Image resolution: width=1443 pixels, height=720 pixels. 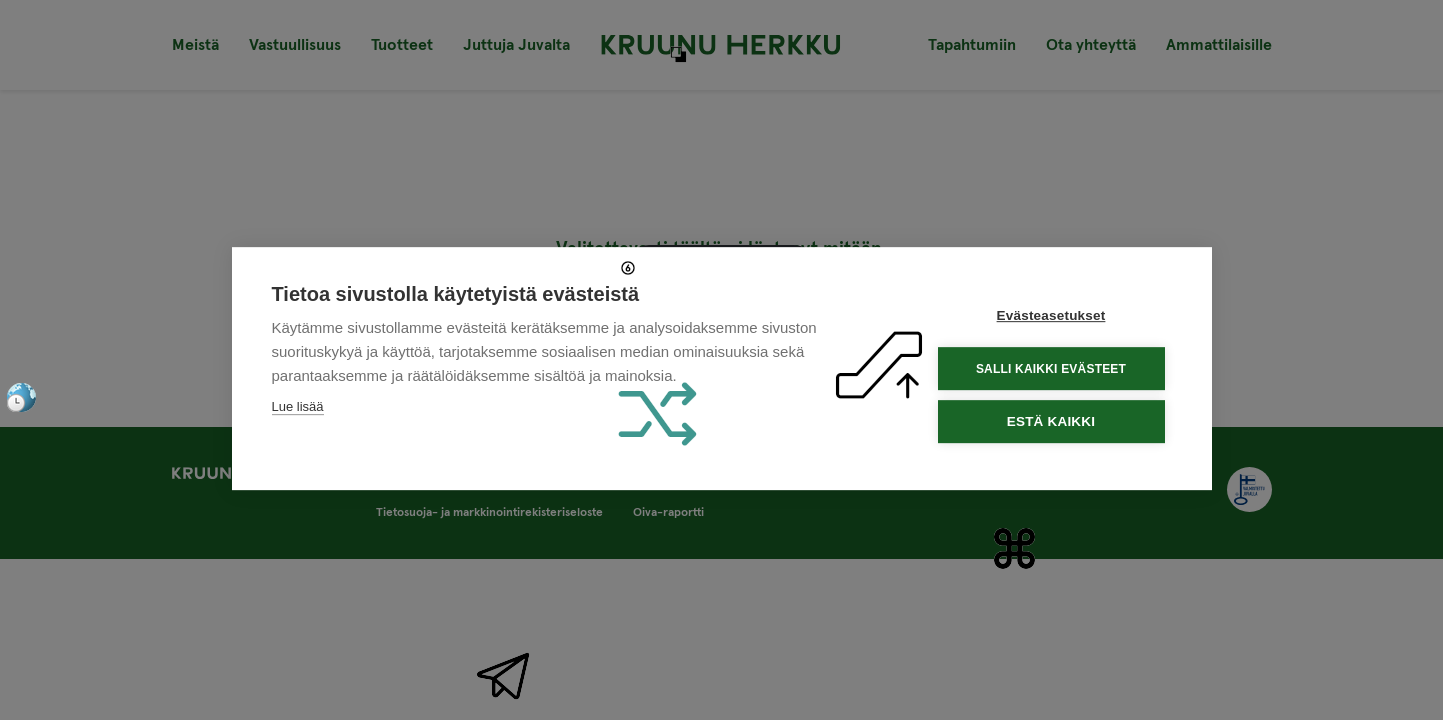 I want to click on indicates step six in a numbered sequence, so click(x=628, y=268).